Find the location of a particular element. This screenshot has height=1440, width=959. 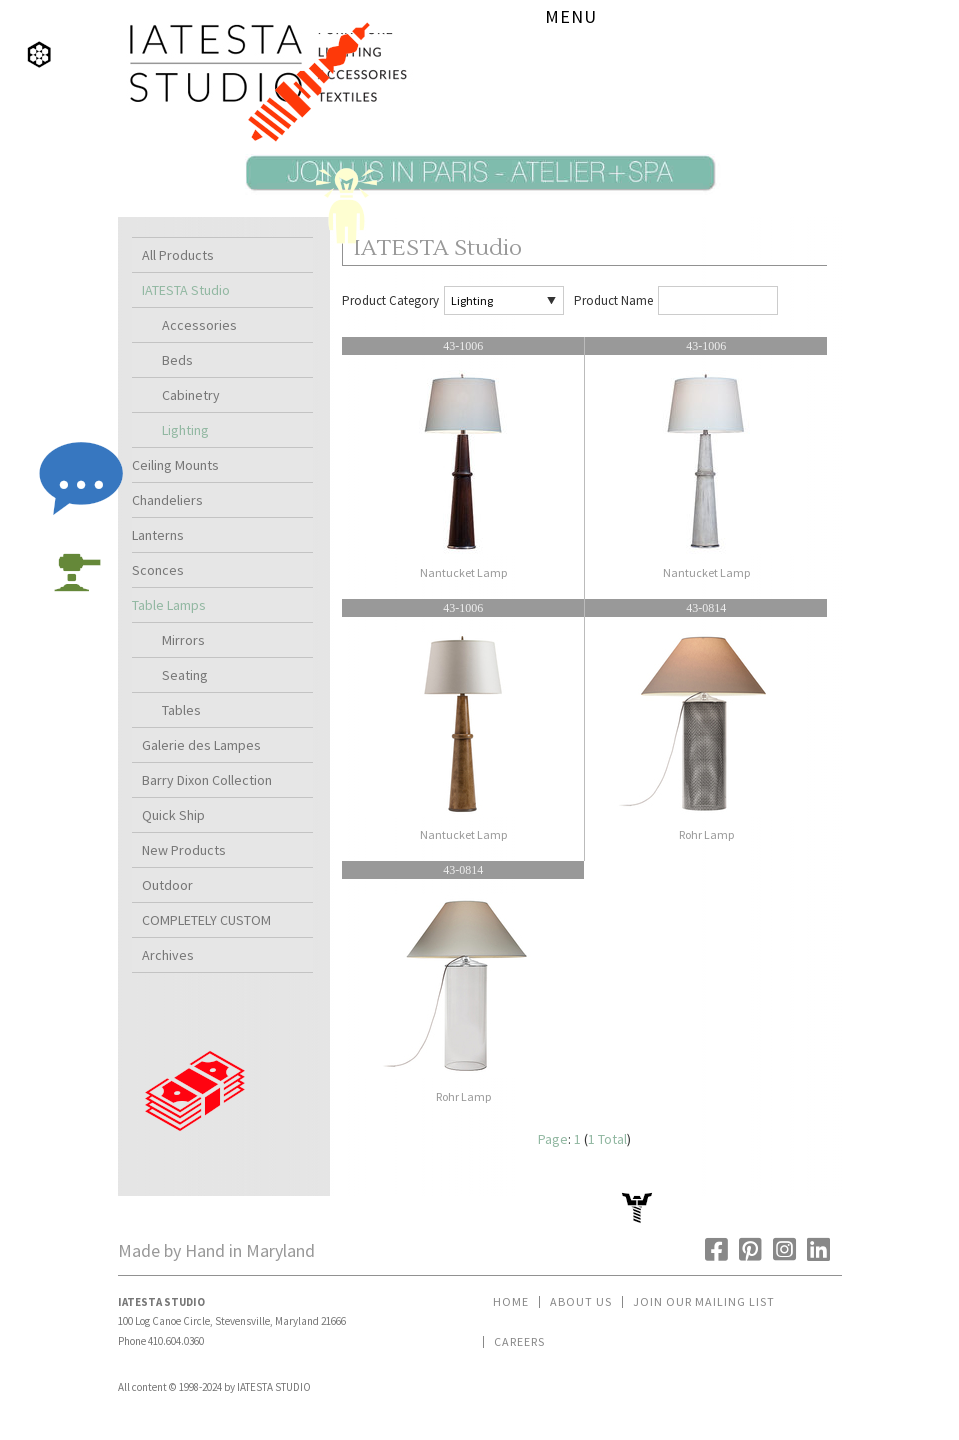

view engine or vehicle diagnostics is located at coordinates (309, 82).